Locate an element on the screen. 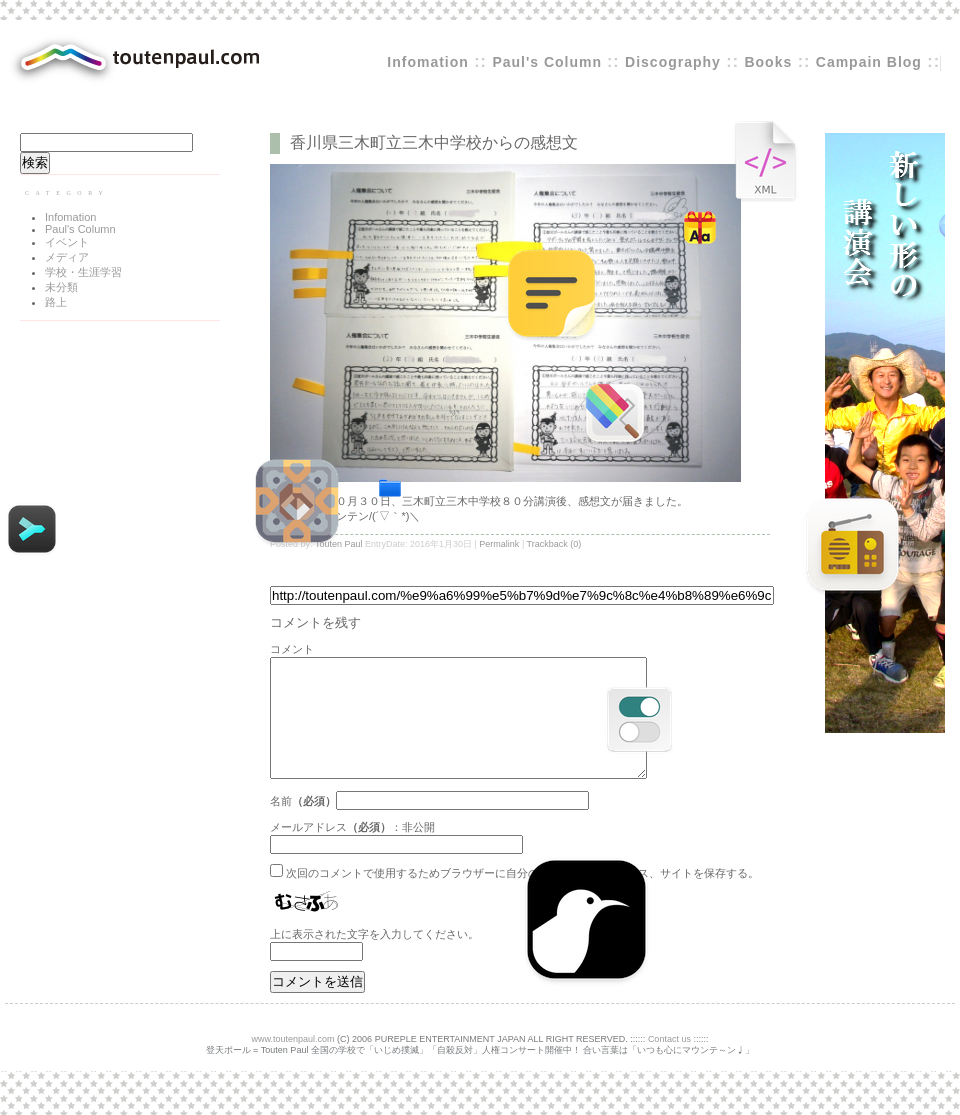 Image resolution: width=960 pixels, height=1115 pixels. open sublime merge git client is located at coordinates (32, 529).